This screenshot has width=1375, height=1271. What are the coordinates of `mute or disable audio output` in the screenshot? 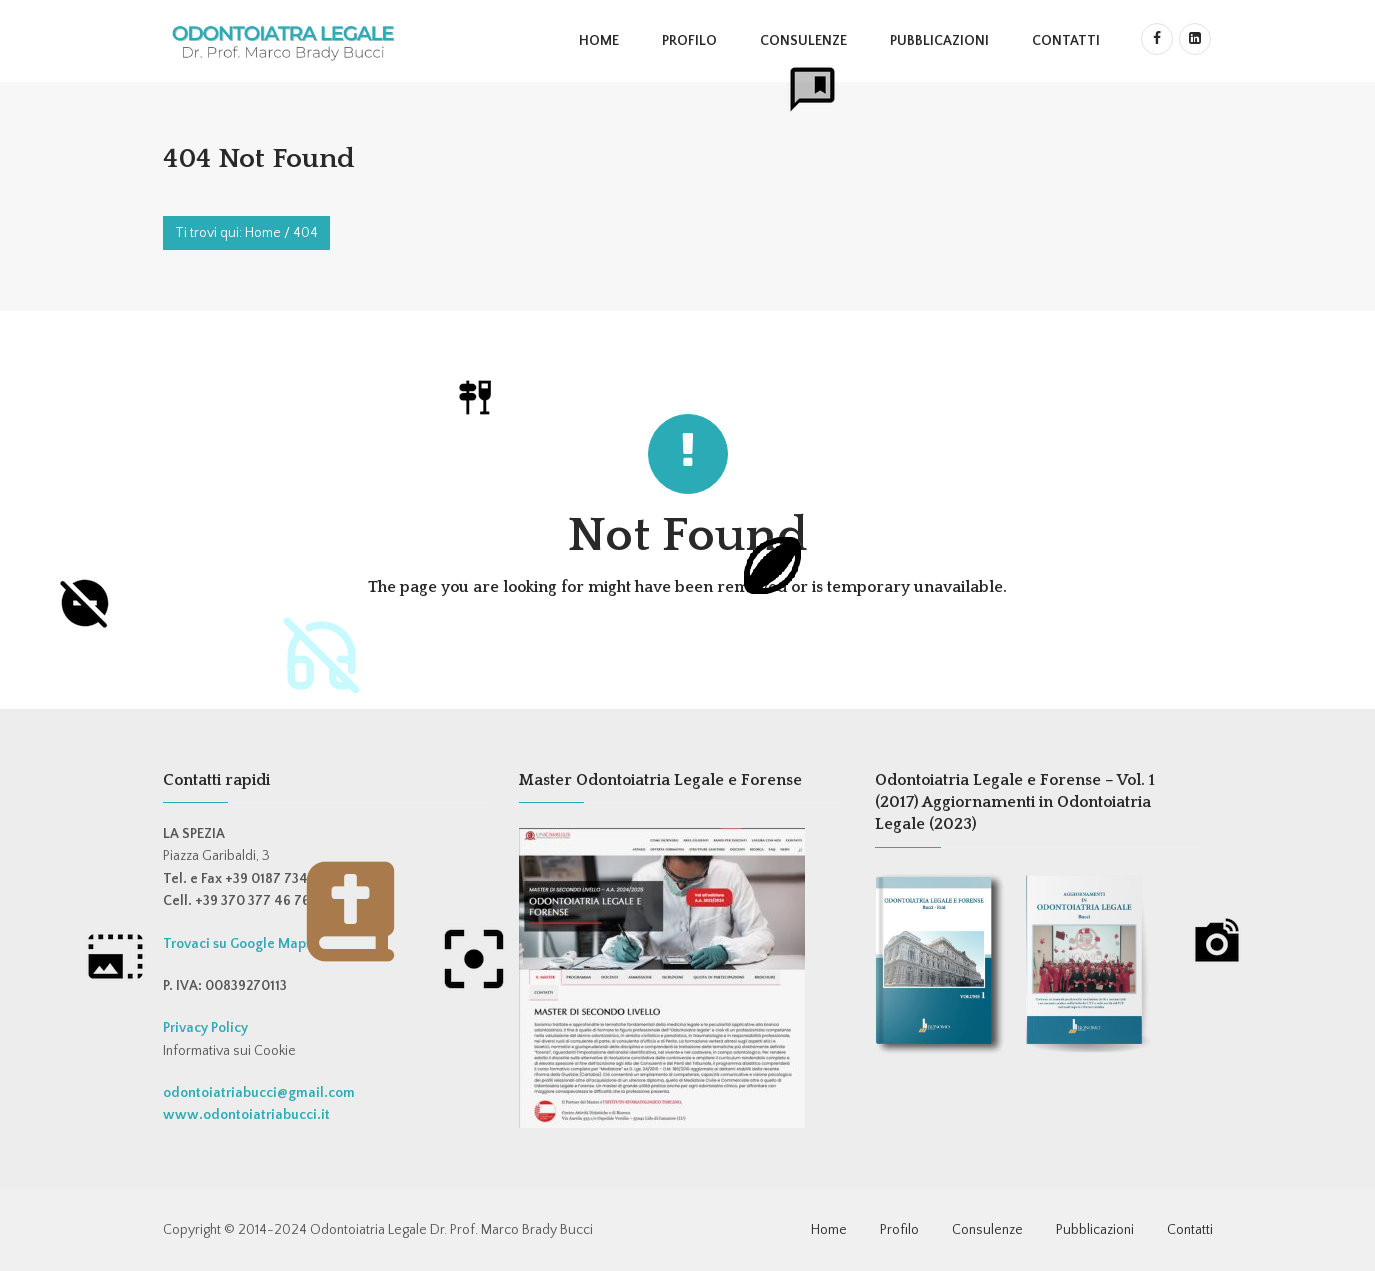 It's located at (321, 655).